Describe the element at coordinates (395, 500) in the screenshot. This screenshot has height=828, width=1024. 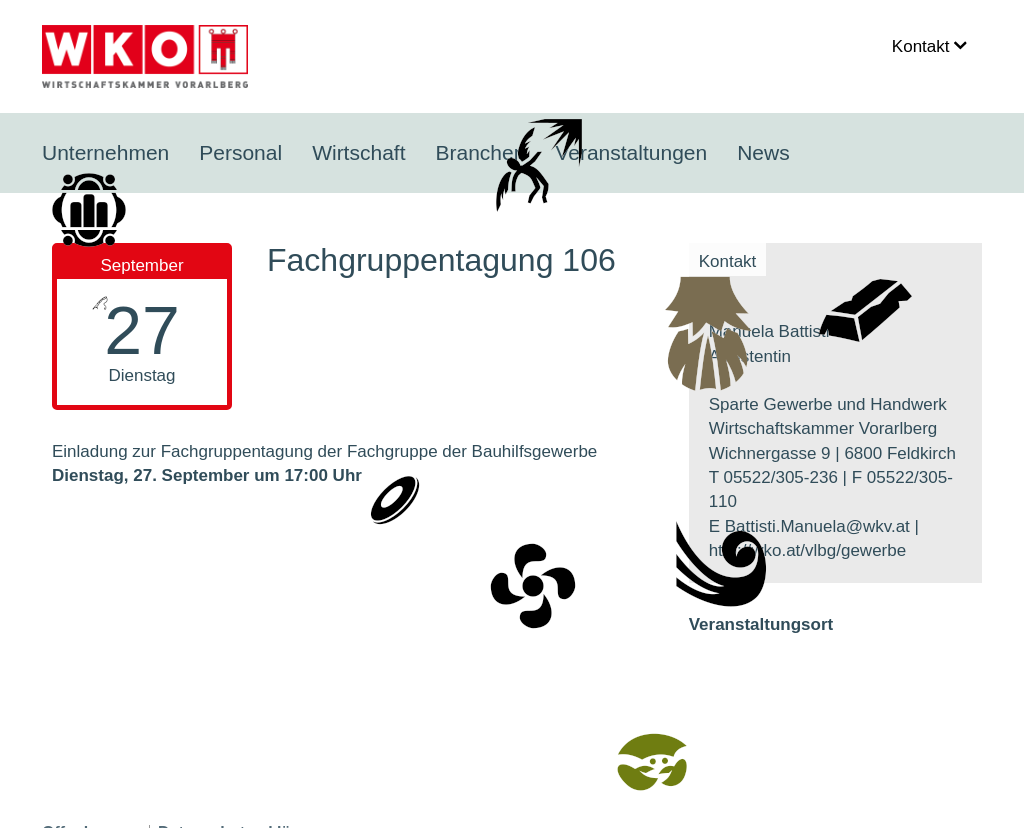
I see `play a frisbee or disc golf game` at that location.